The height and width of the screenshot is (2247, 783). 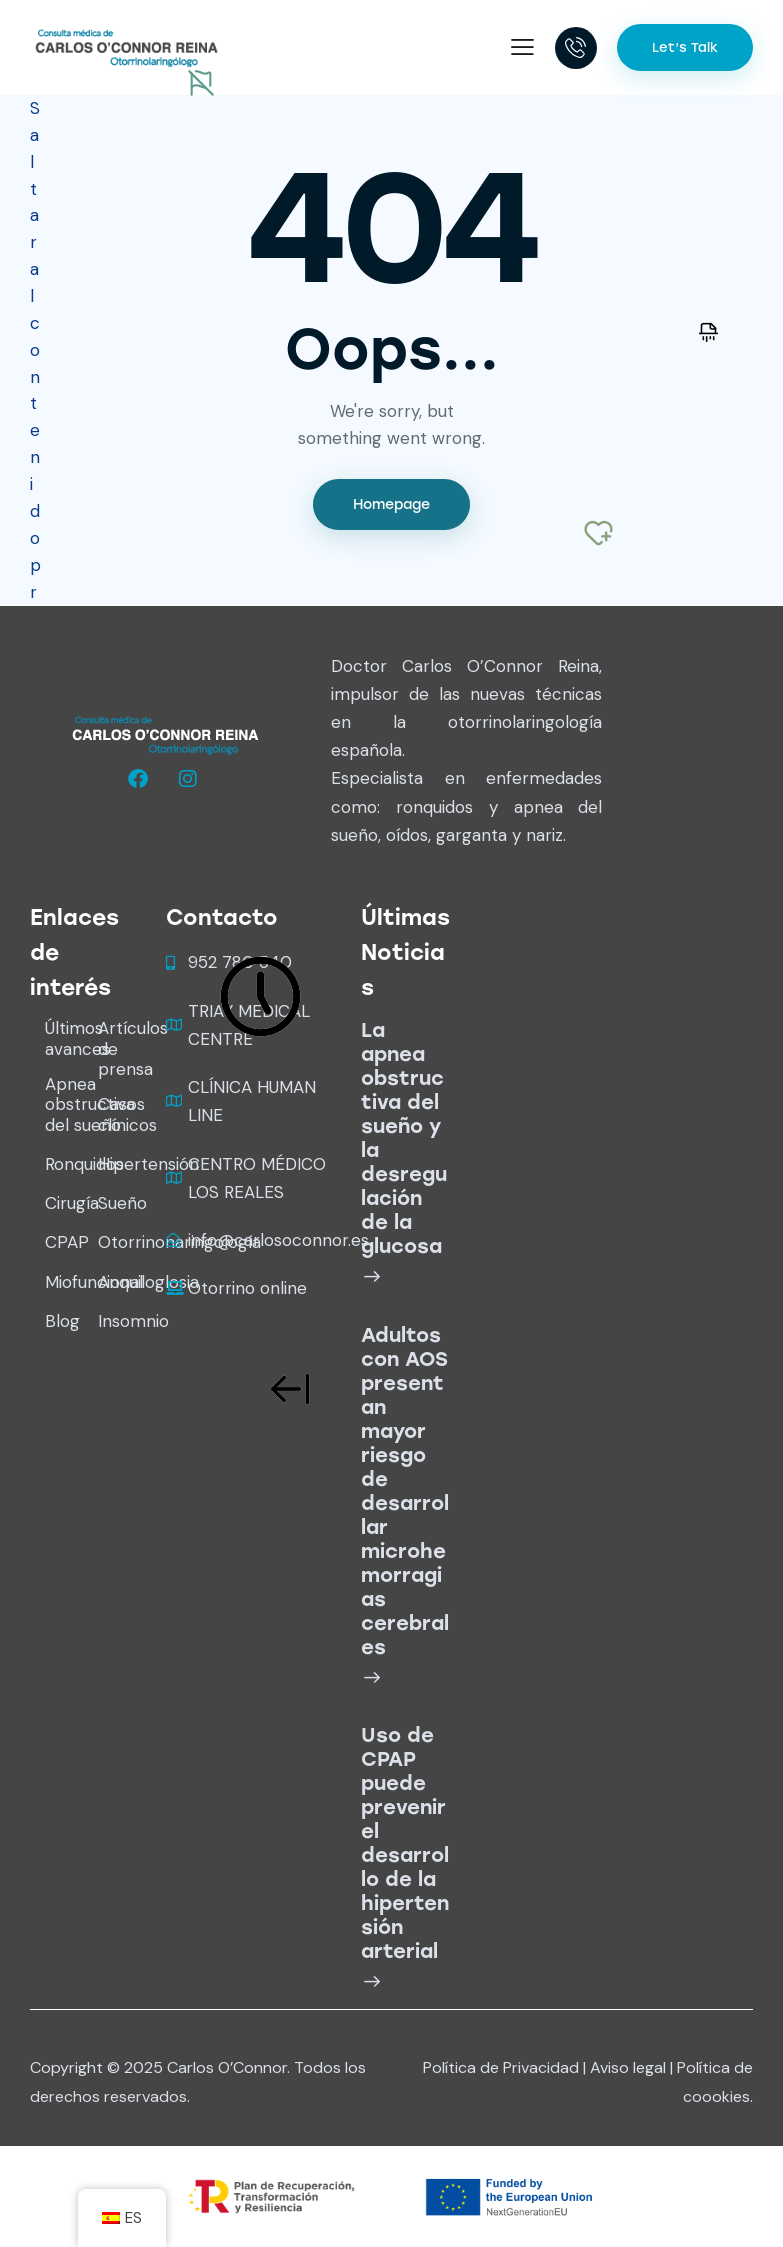 What do you see at coordinates (708, 332) in the screenshot?
I see `permanently delete a document` at bounding box center [708, 332].